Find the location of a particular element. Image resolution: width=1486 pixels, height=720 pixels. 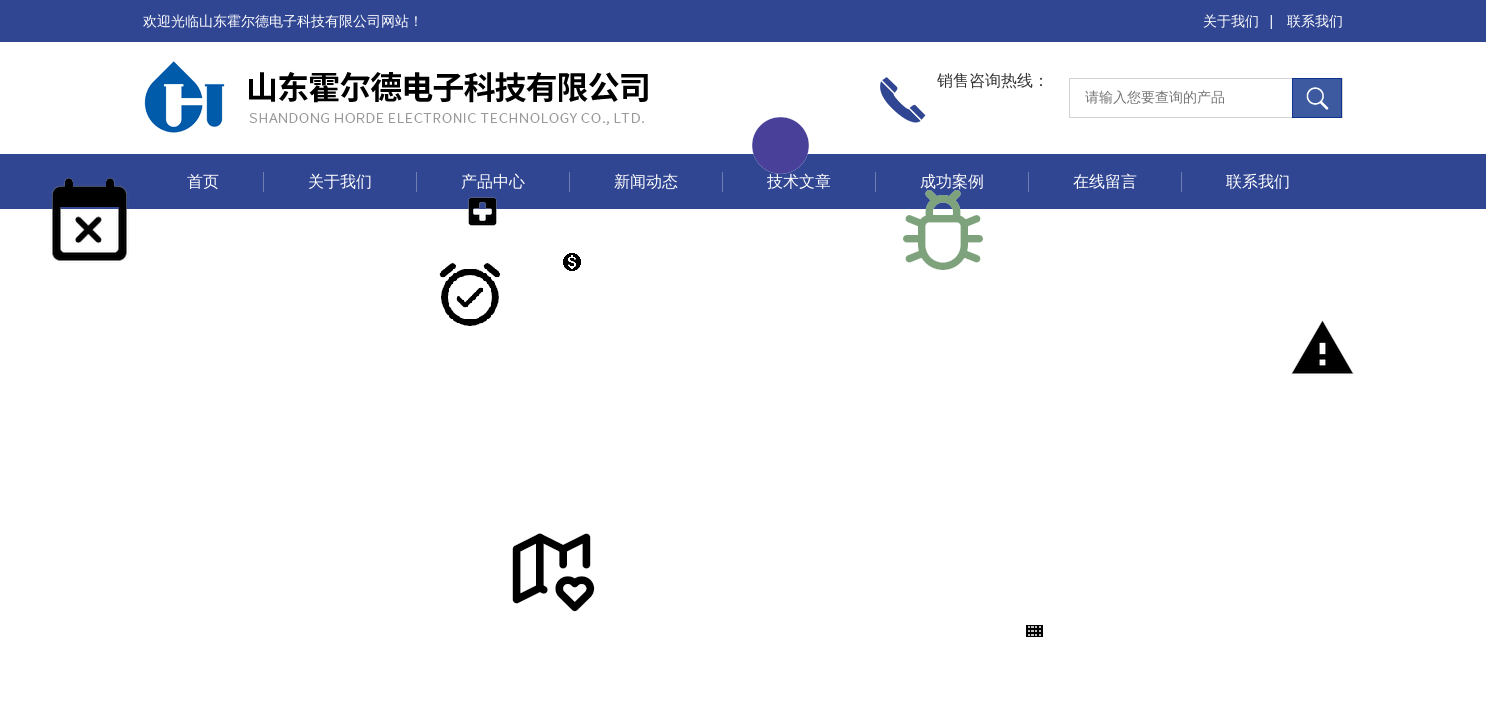

alarm is set and active is located at coordinates (470, 294).